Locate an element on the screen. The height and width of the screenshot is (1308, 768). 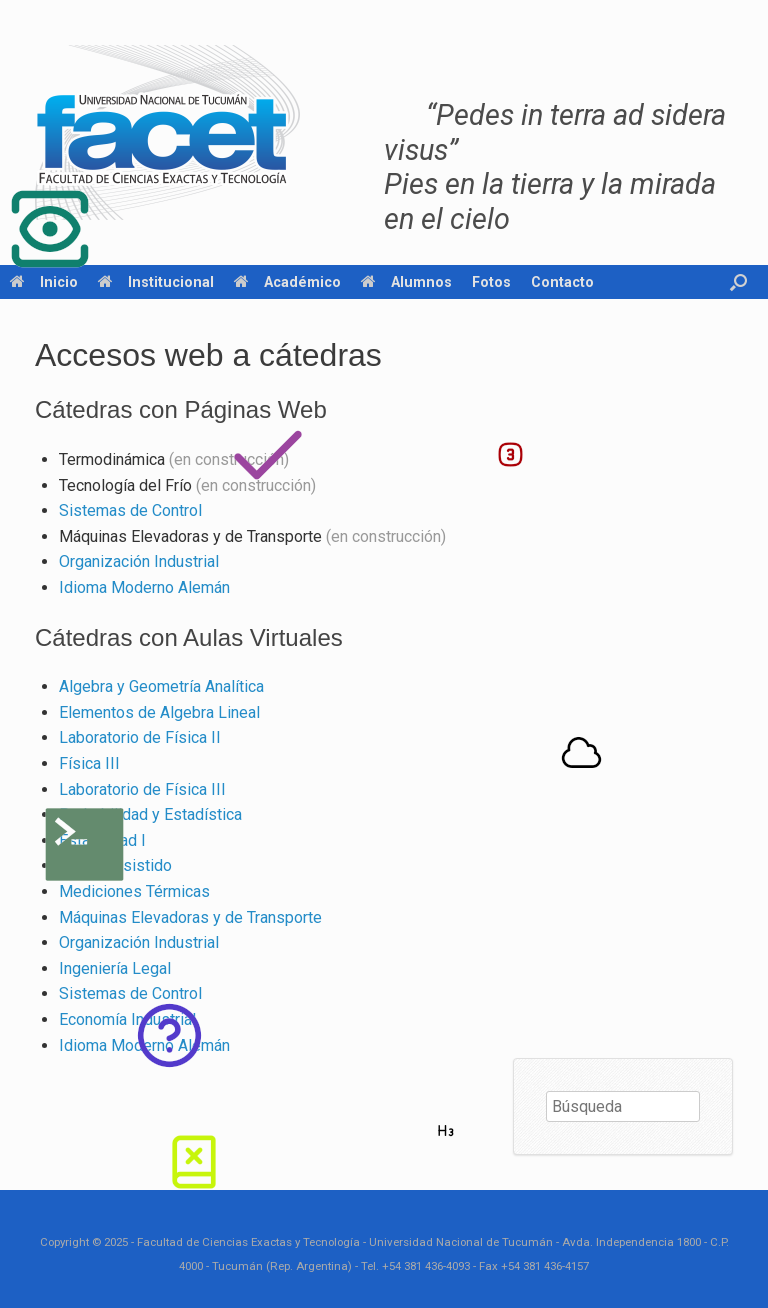
format text as heading level 3 is located at coordinates (445, 1130).